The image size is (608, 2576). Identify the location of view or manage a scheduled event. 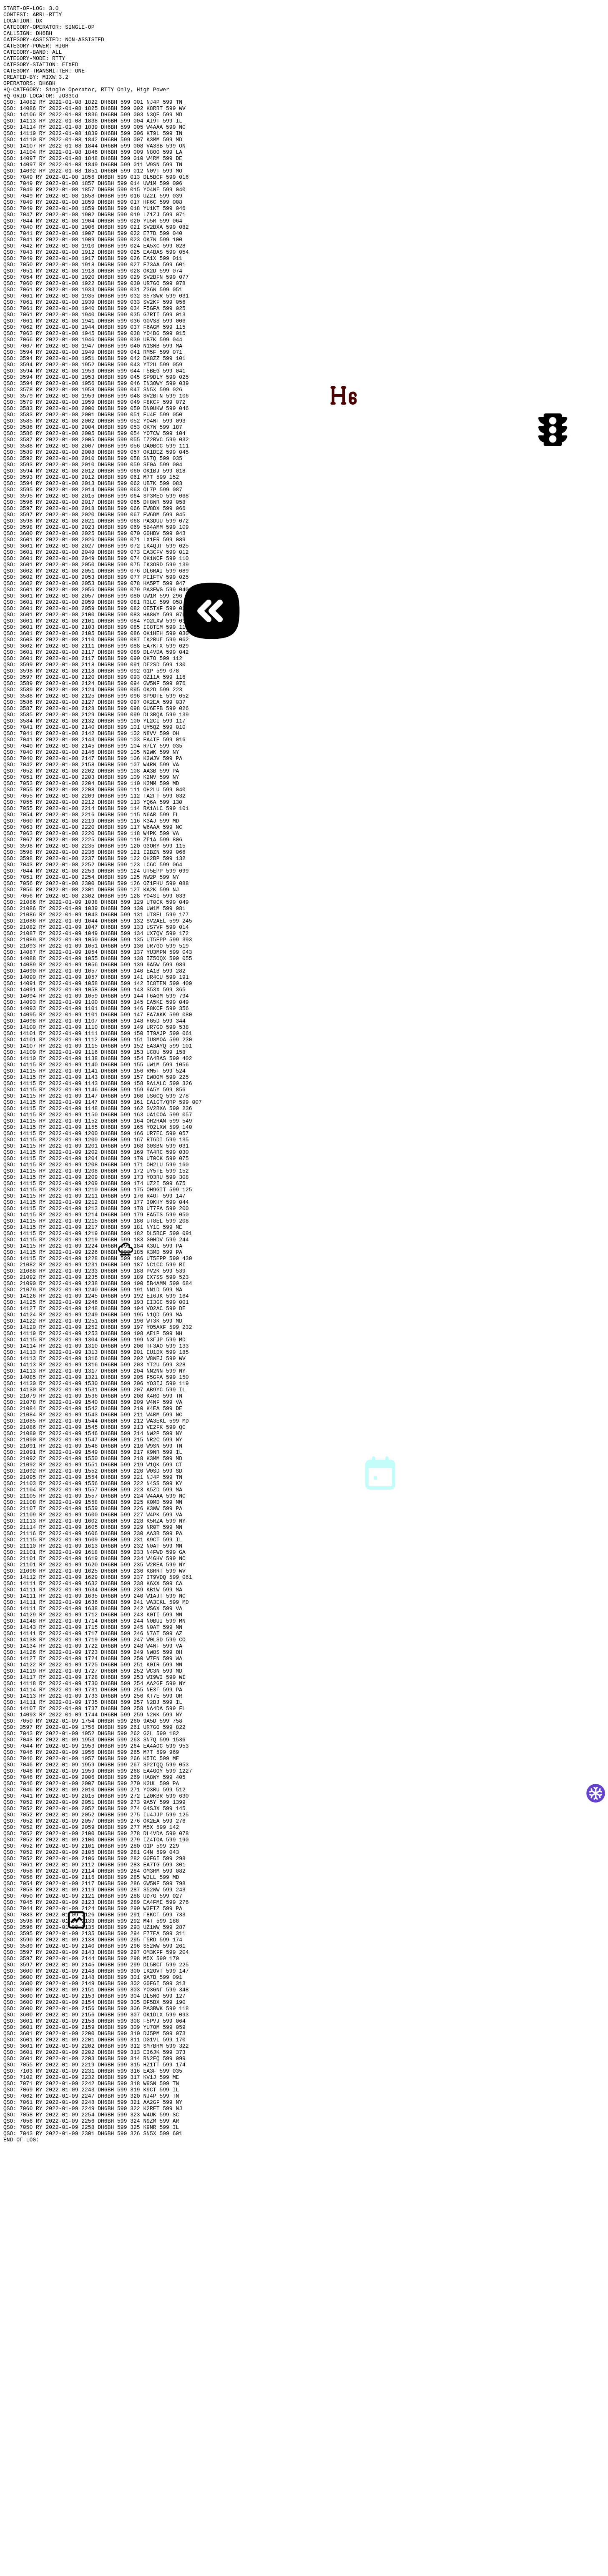
(380, 1473).